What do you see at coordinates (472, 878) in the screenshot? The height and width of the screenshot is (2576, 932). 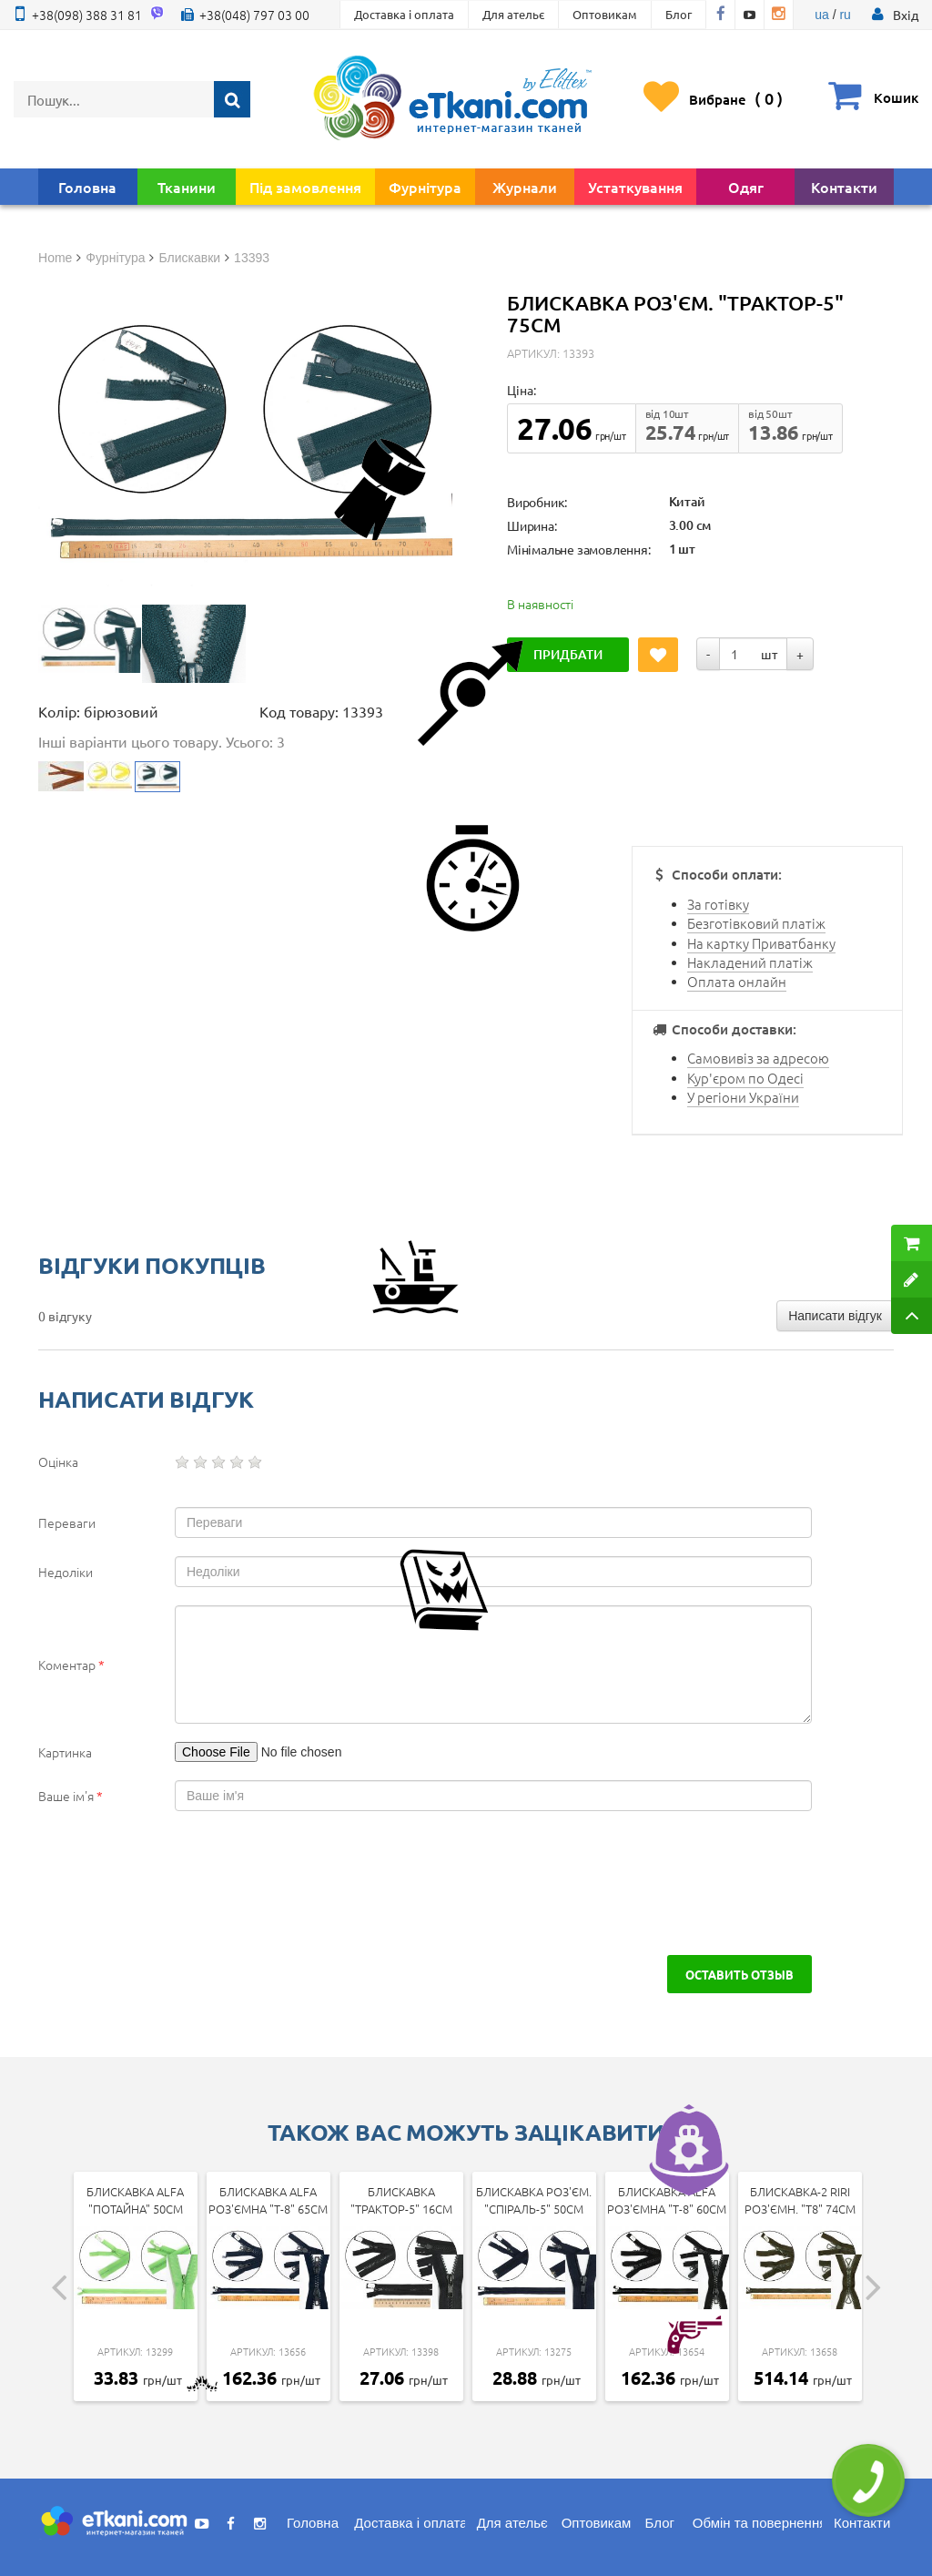 I see `start or view a timer` at bounding box center [472, 878].